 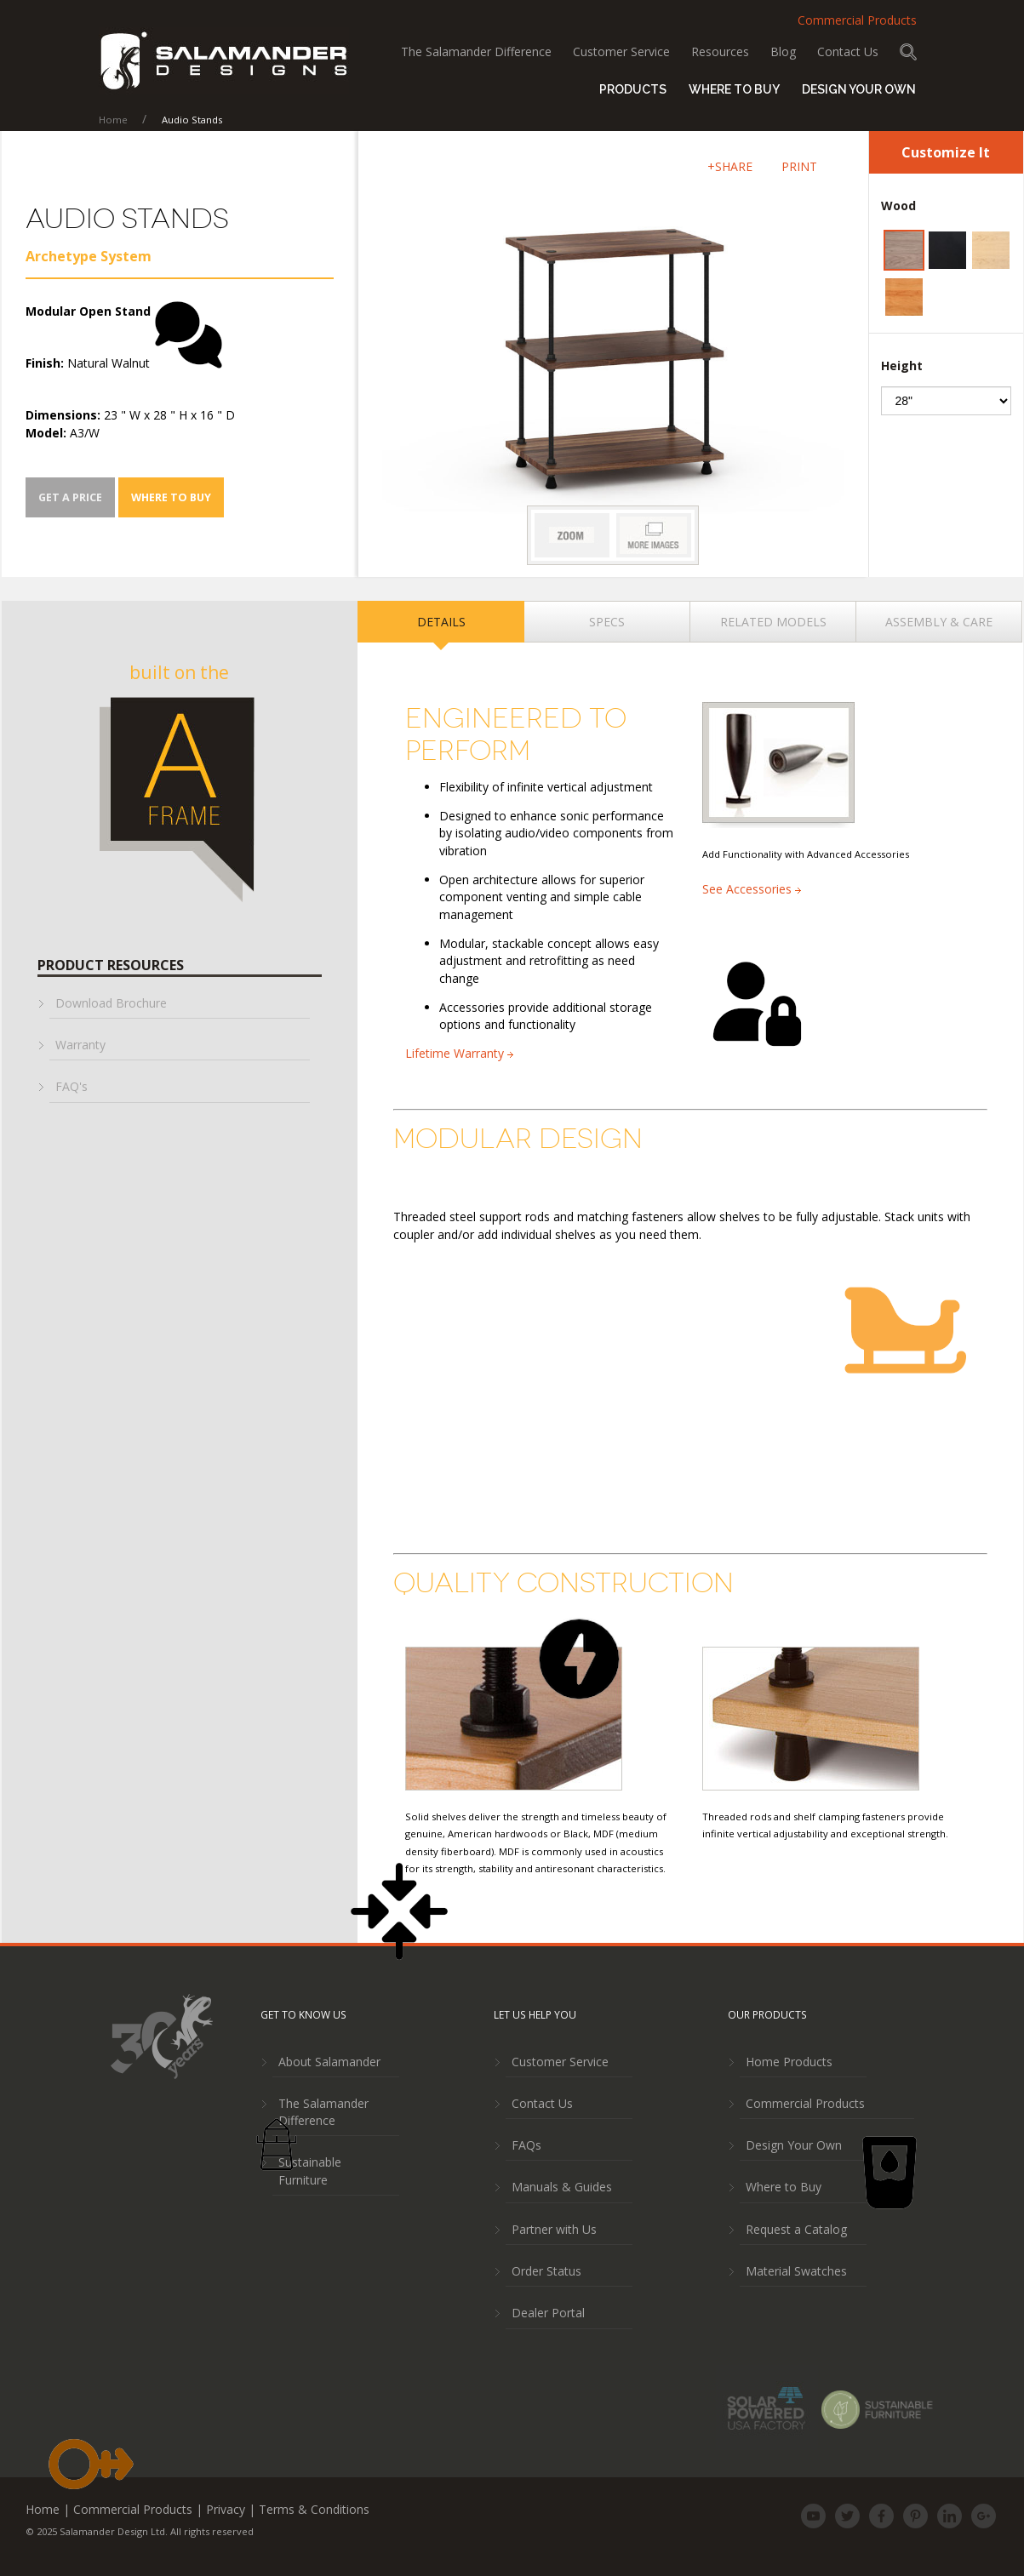 What do you see at coordinates (399, 1911) in the screenshot?
I see `collapse or minimize content from all sides` at bounding box center [399, 1911].